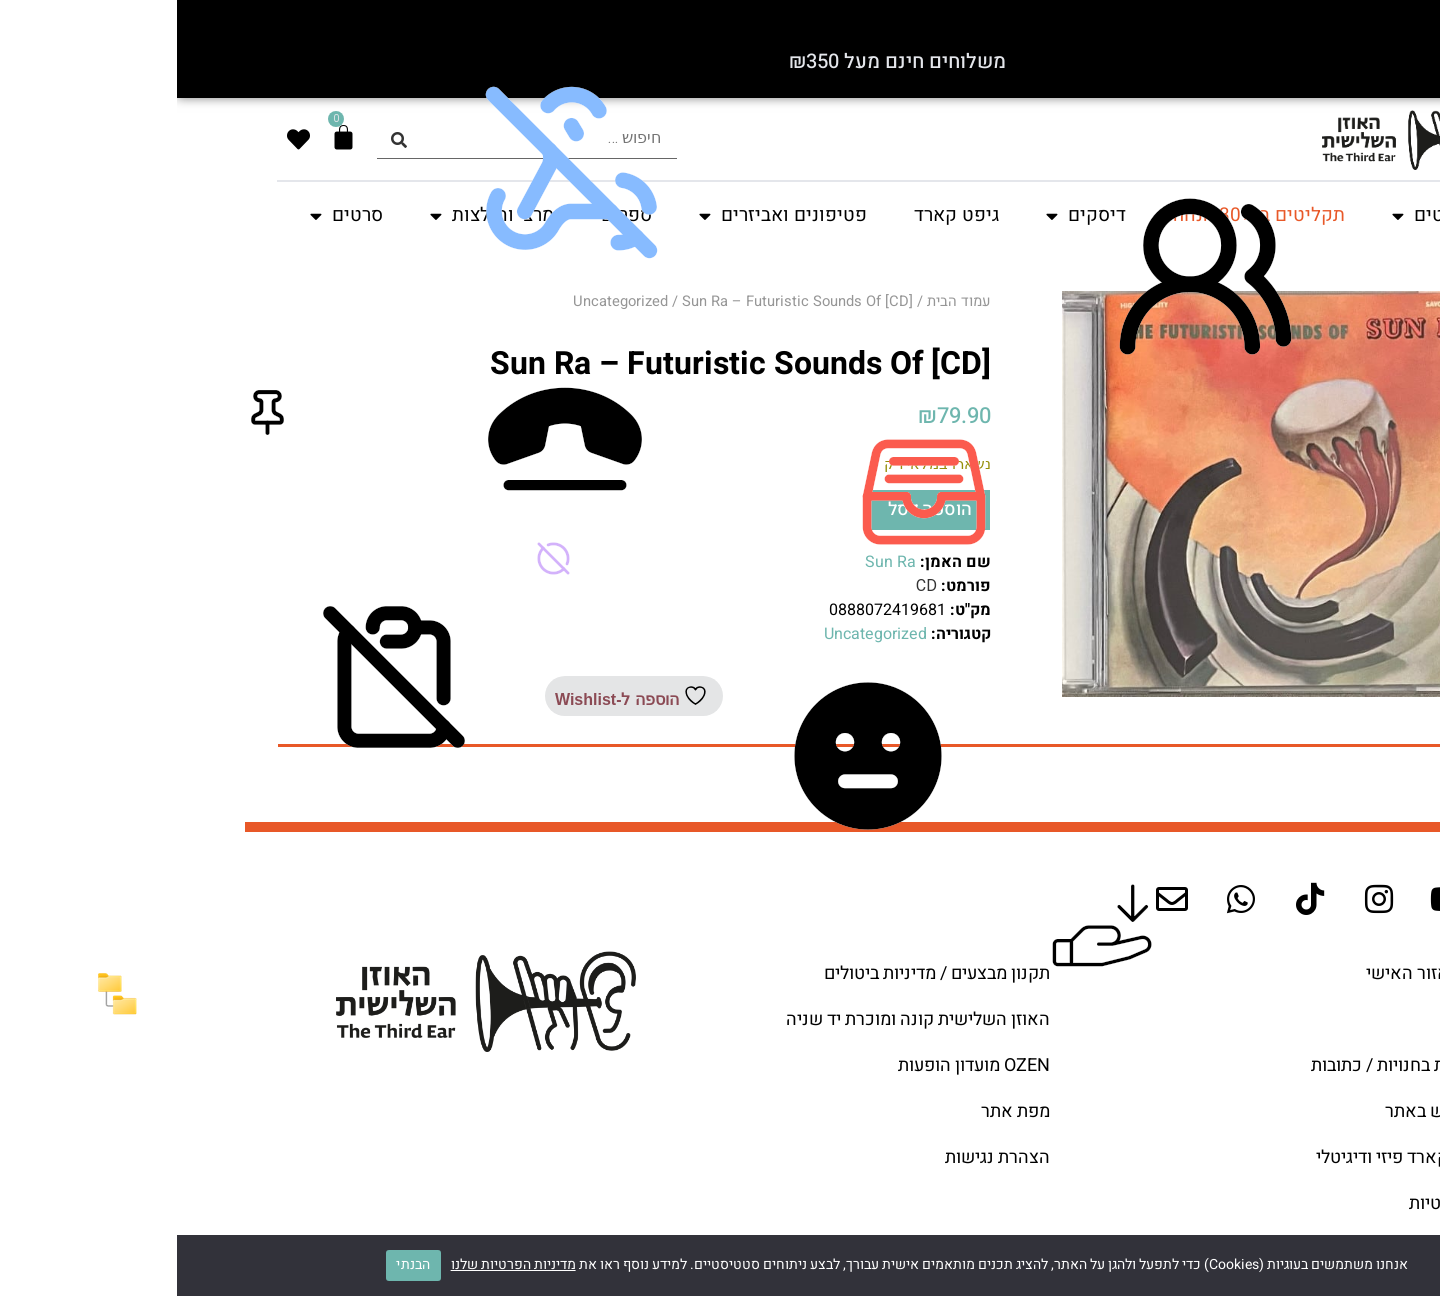  I want to click on end the current phone call, so click(565, 439).